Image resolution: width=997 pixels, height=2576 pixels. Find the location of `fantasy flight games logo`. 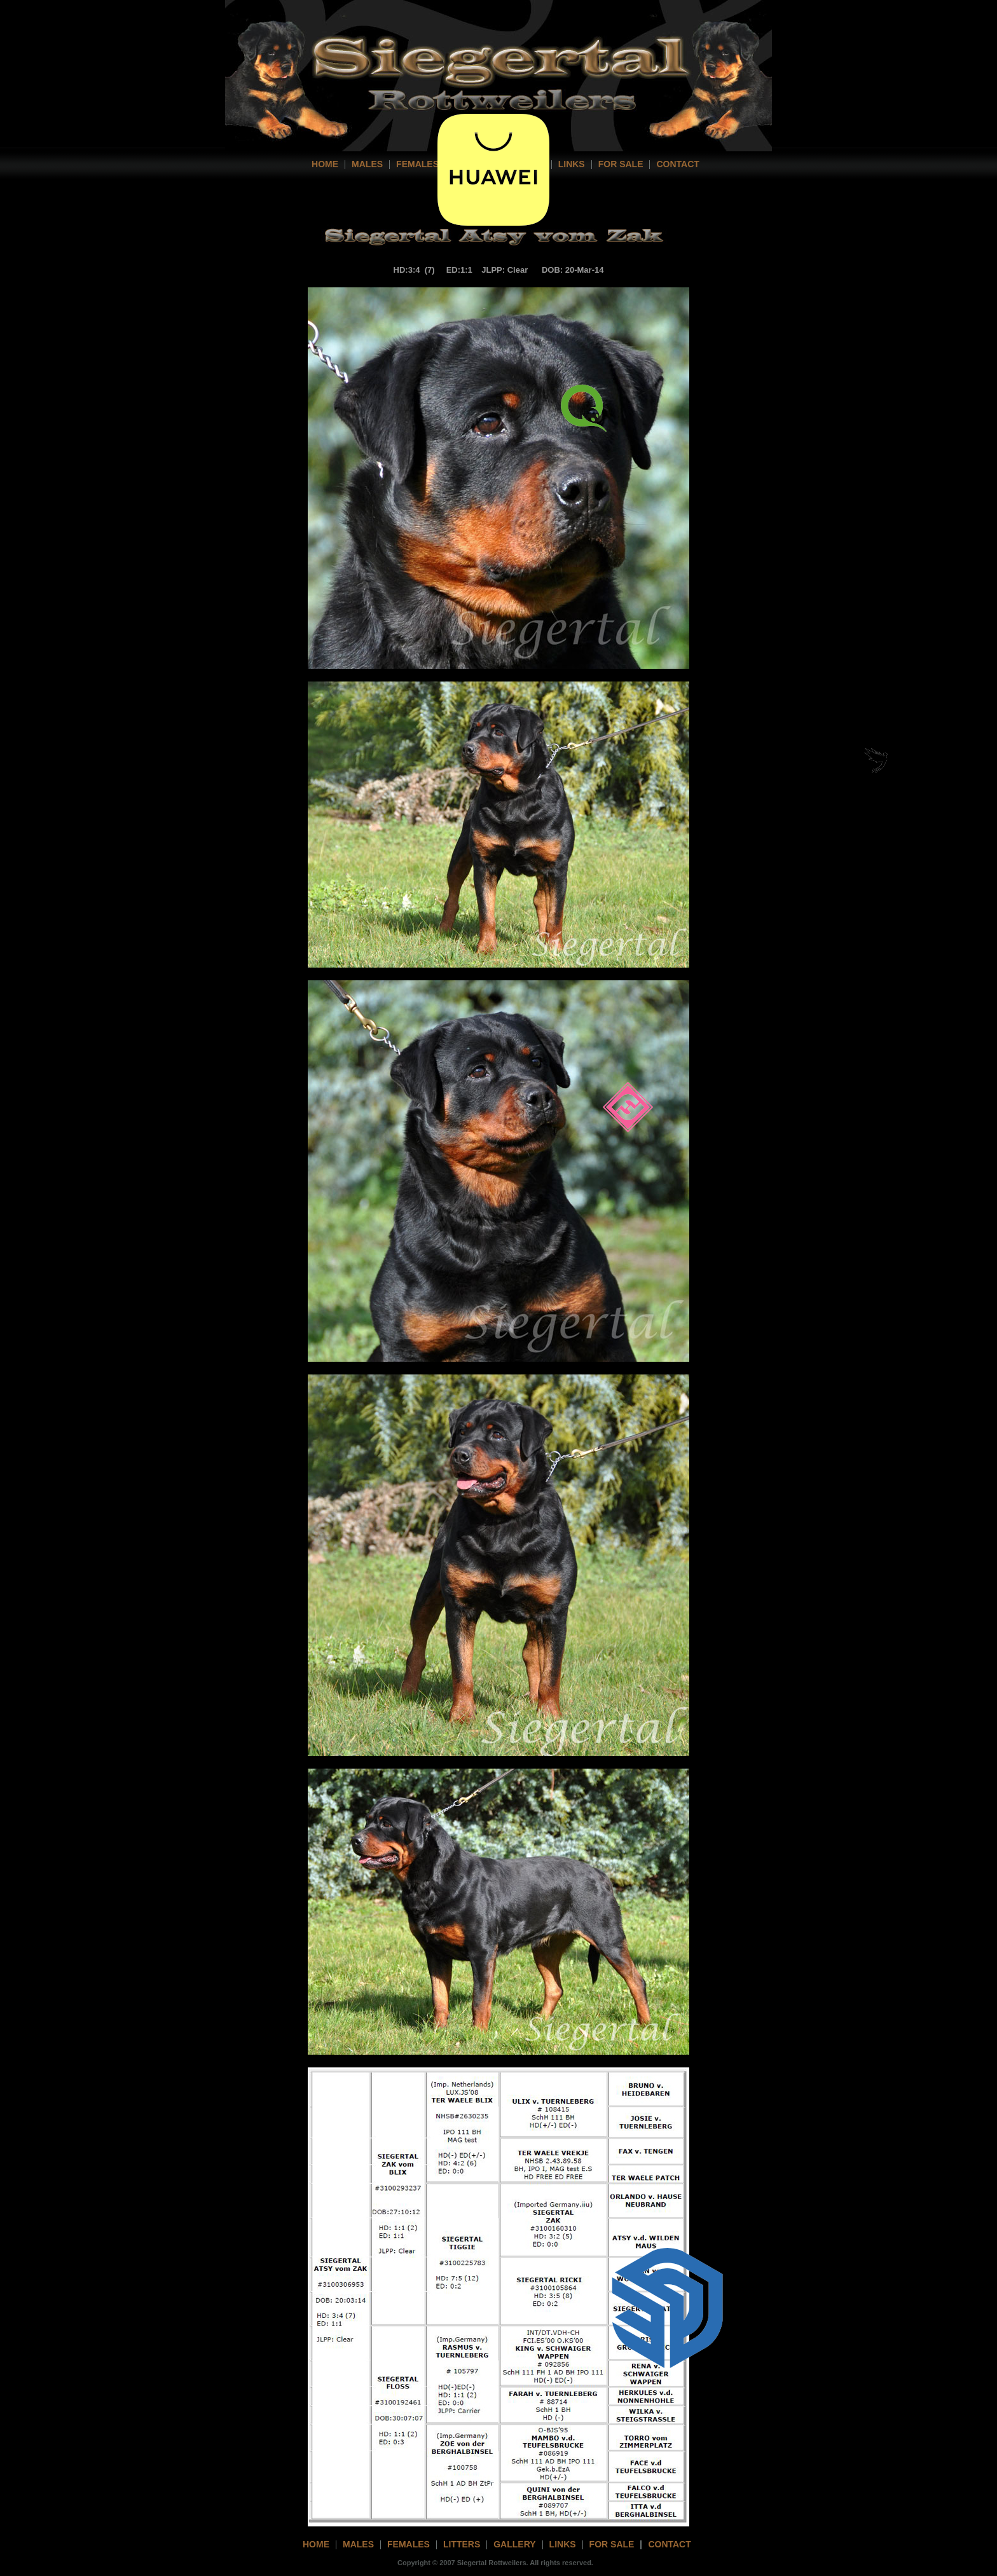

fantasy flight games logo is located at coordinates (628, 1107).